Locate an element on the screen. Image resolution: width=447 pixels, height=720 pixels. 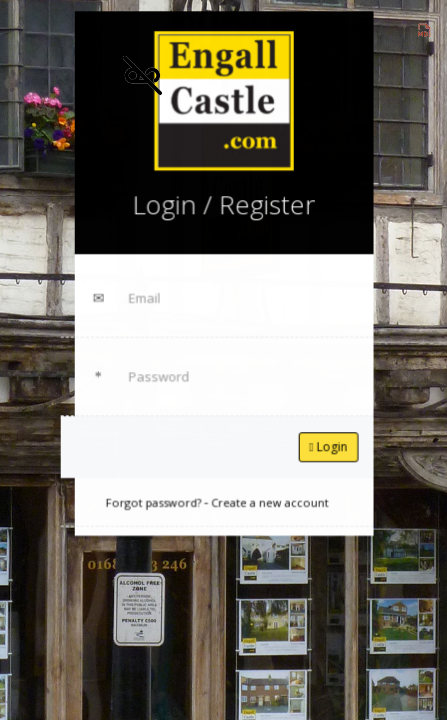
voicemail disabled or unavailable is located at coordinates (142, 75).